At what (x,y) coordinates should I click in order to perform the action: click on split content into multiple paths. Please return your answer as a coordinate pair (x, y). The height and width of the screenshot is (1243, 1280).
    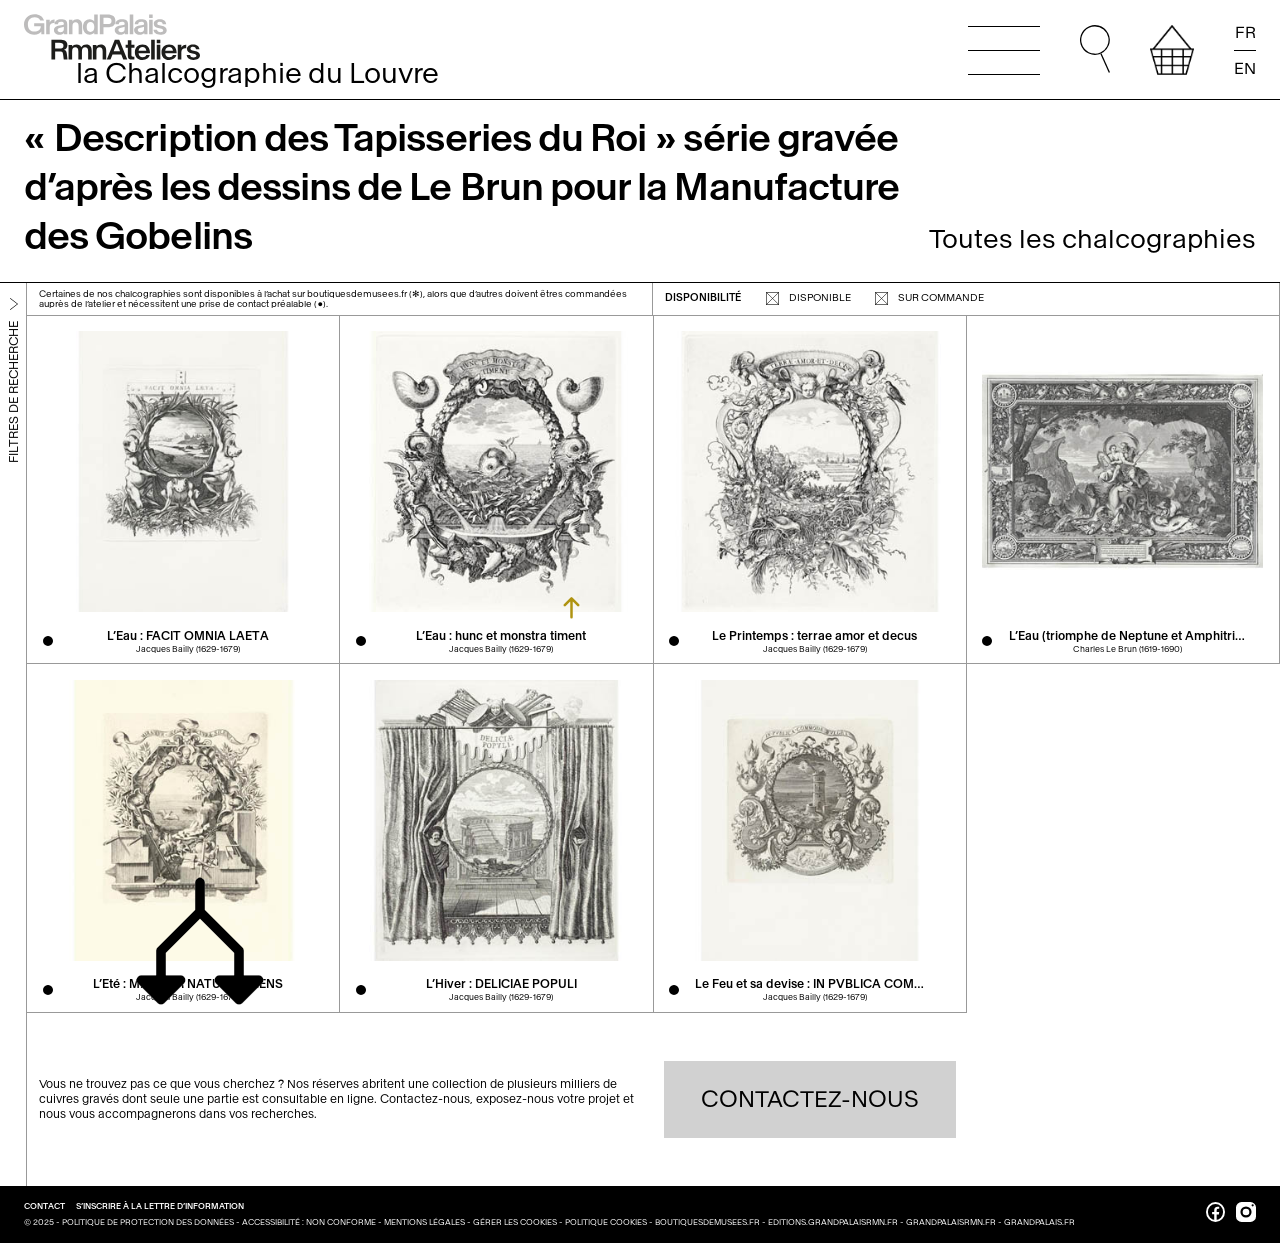
    Looking at the image, I should click on (200, 946).